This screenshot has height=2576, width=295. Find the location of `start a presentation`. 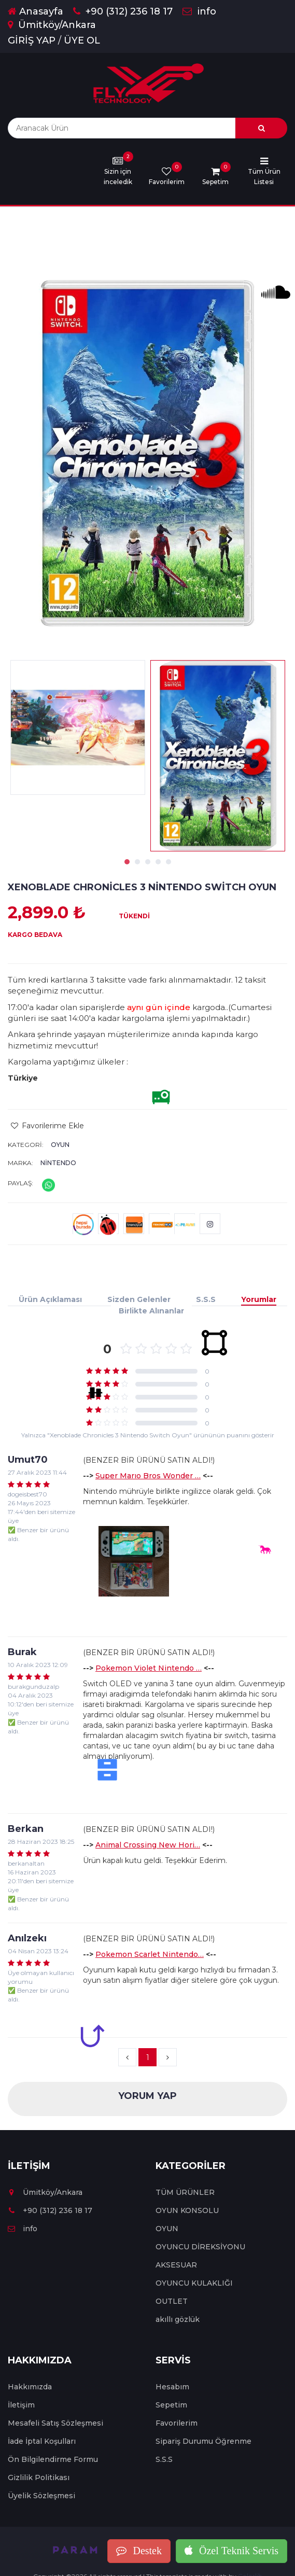

start a presentation is located at coordinates (161, 1097).